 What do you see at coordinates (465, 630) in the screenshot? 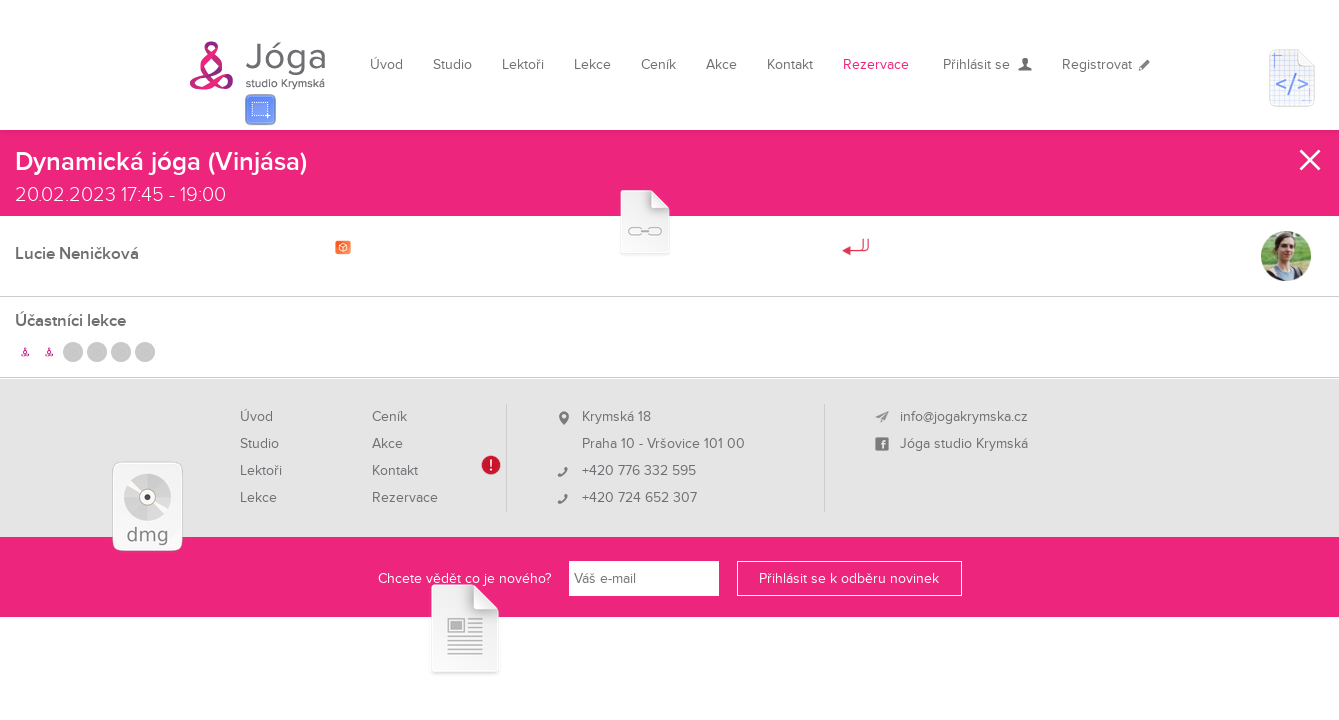
I see `a generic document or text file` at bounding box center [465, 630].